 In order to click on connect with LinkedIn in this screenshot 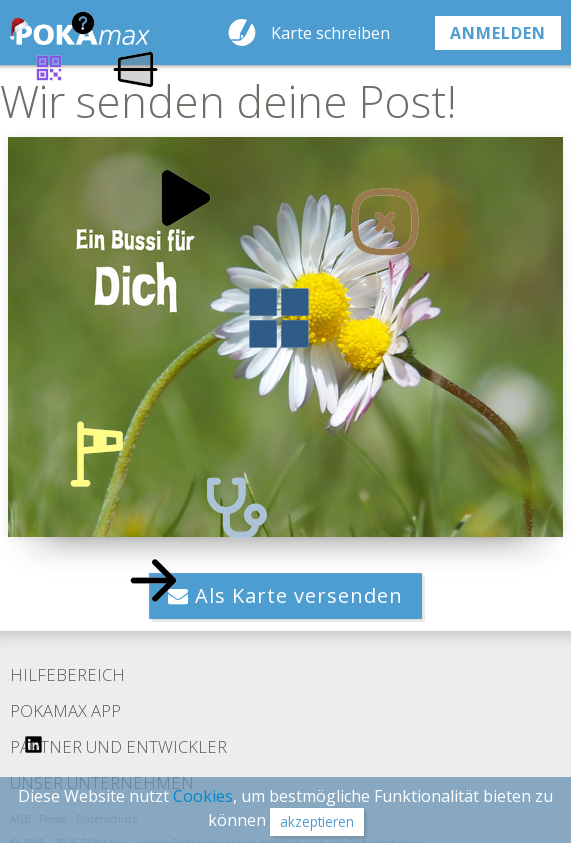, I will do `click(33, 744)`.